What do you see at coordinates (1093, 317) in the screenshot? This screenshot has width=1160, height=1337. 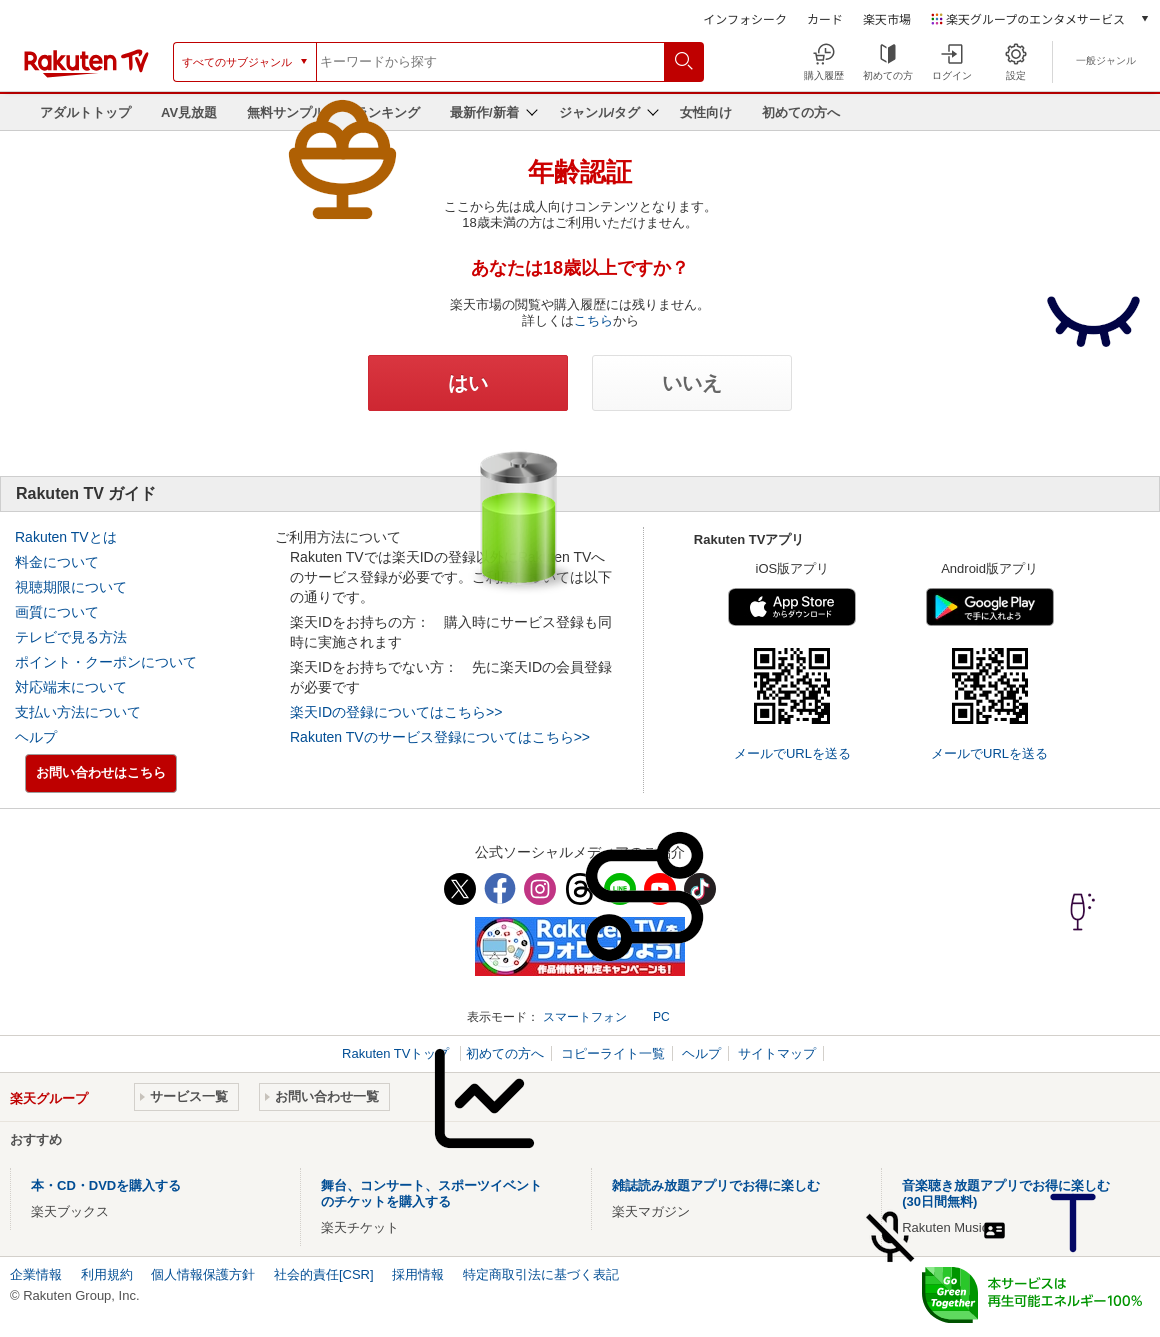 I see `hide password or sensitive content` at bounding box center [1093, 317].